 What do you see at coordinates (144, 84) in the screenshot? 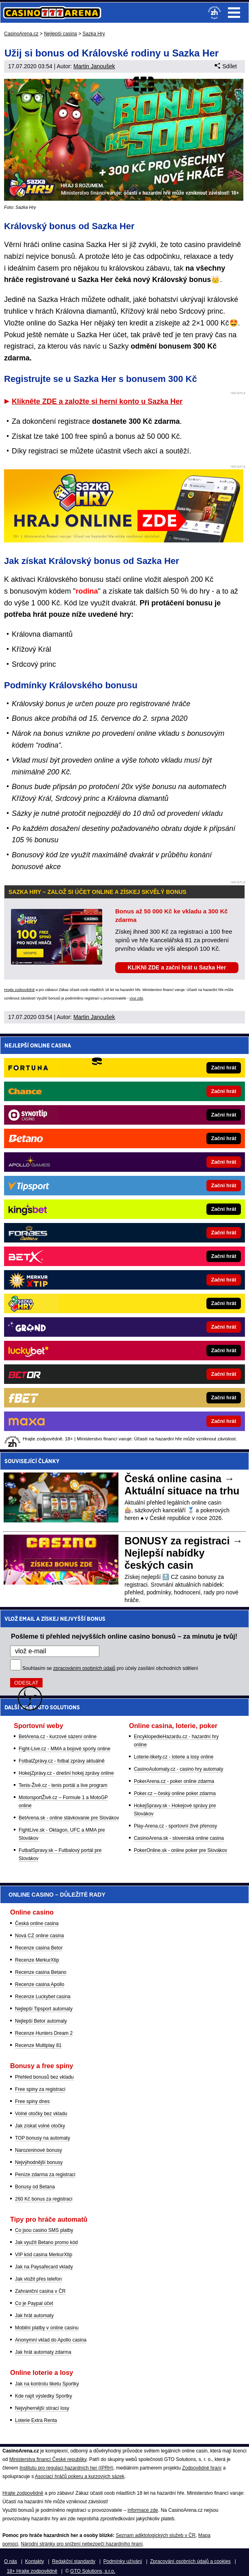
I see `fortinet brand logo` at bounding box center [144, 84].